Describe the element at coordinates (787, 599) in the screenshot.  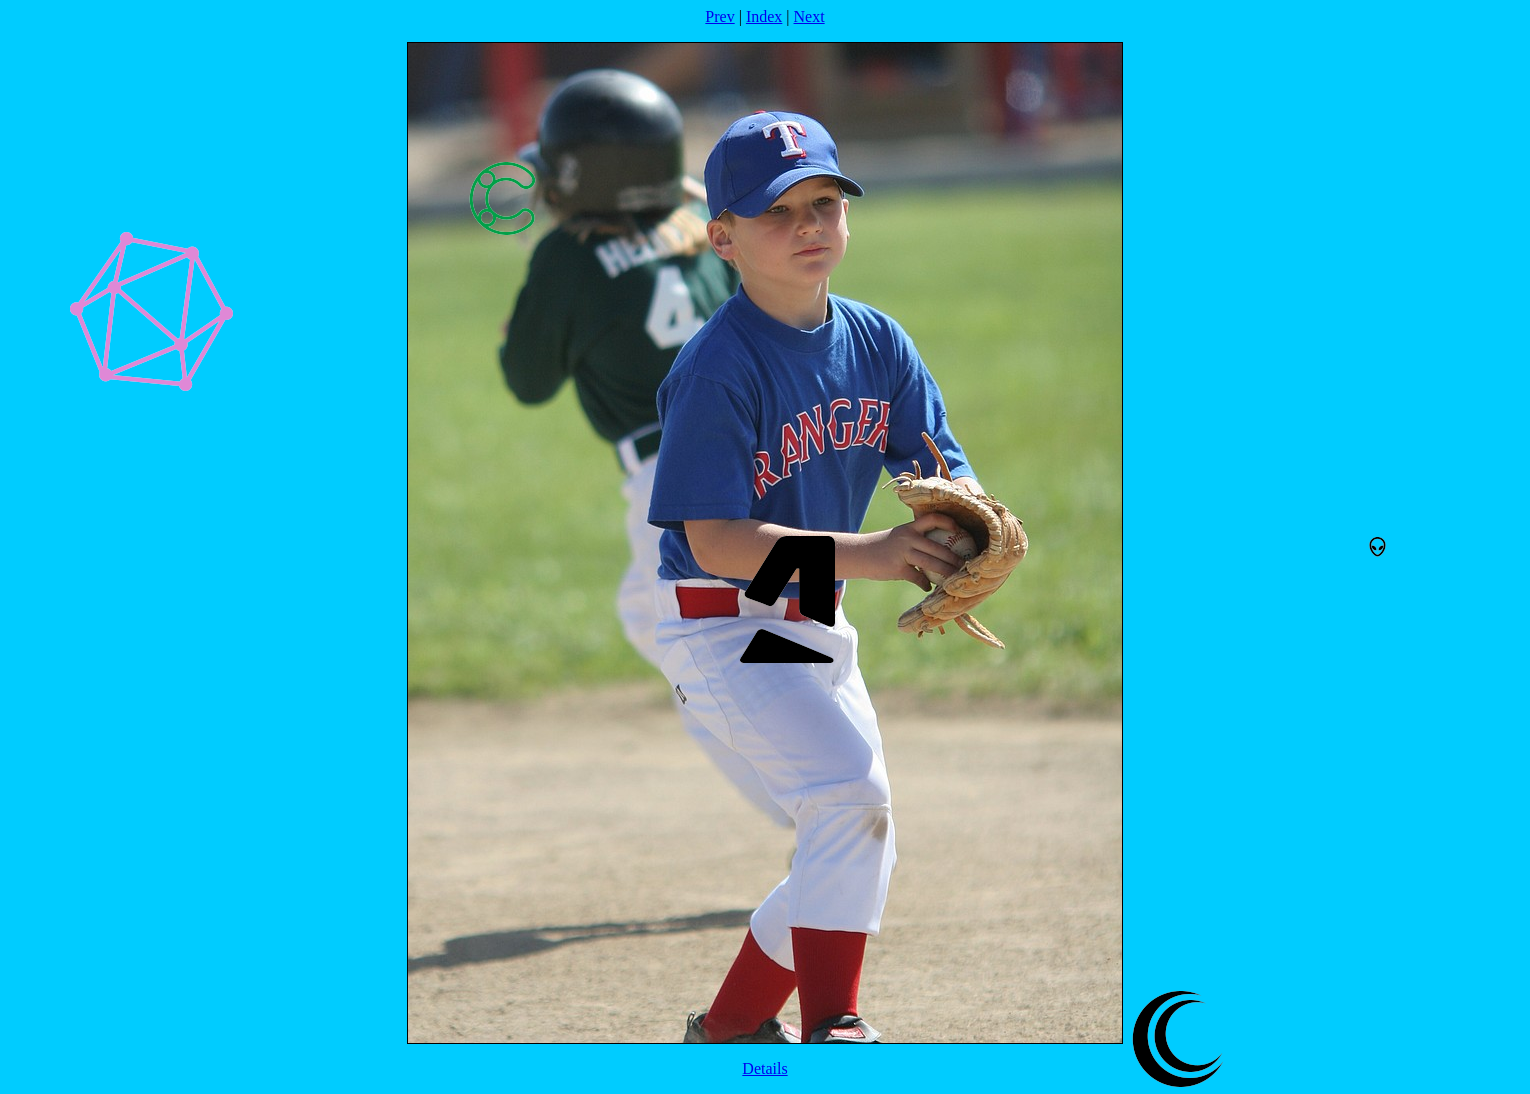
I see `visit gsmarena website for phone specs and reviews` at that location.